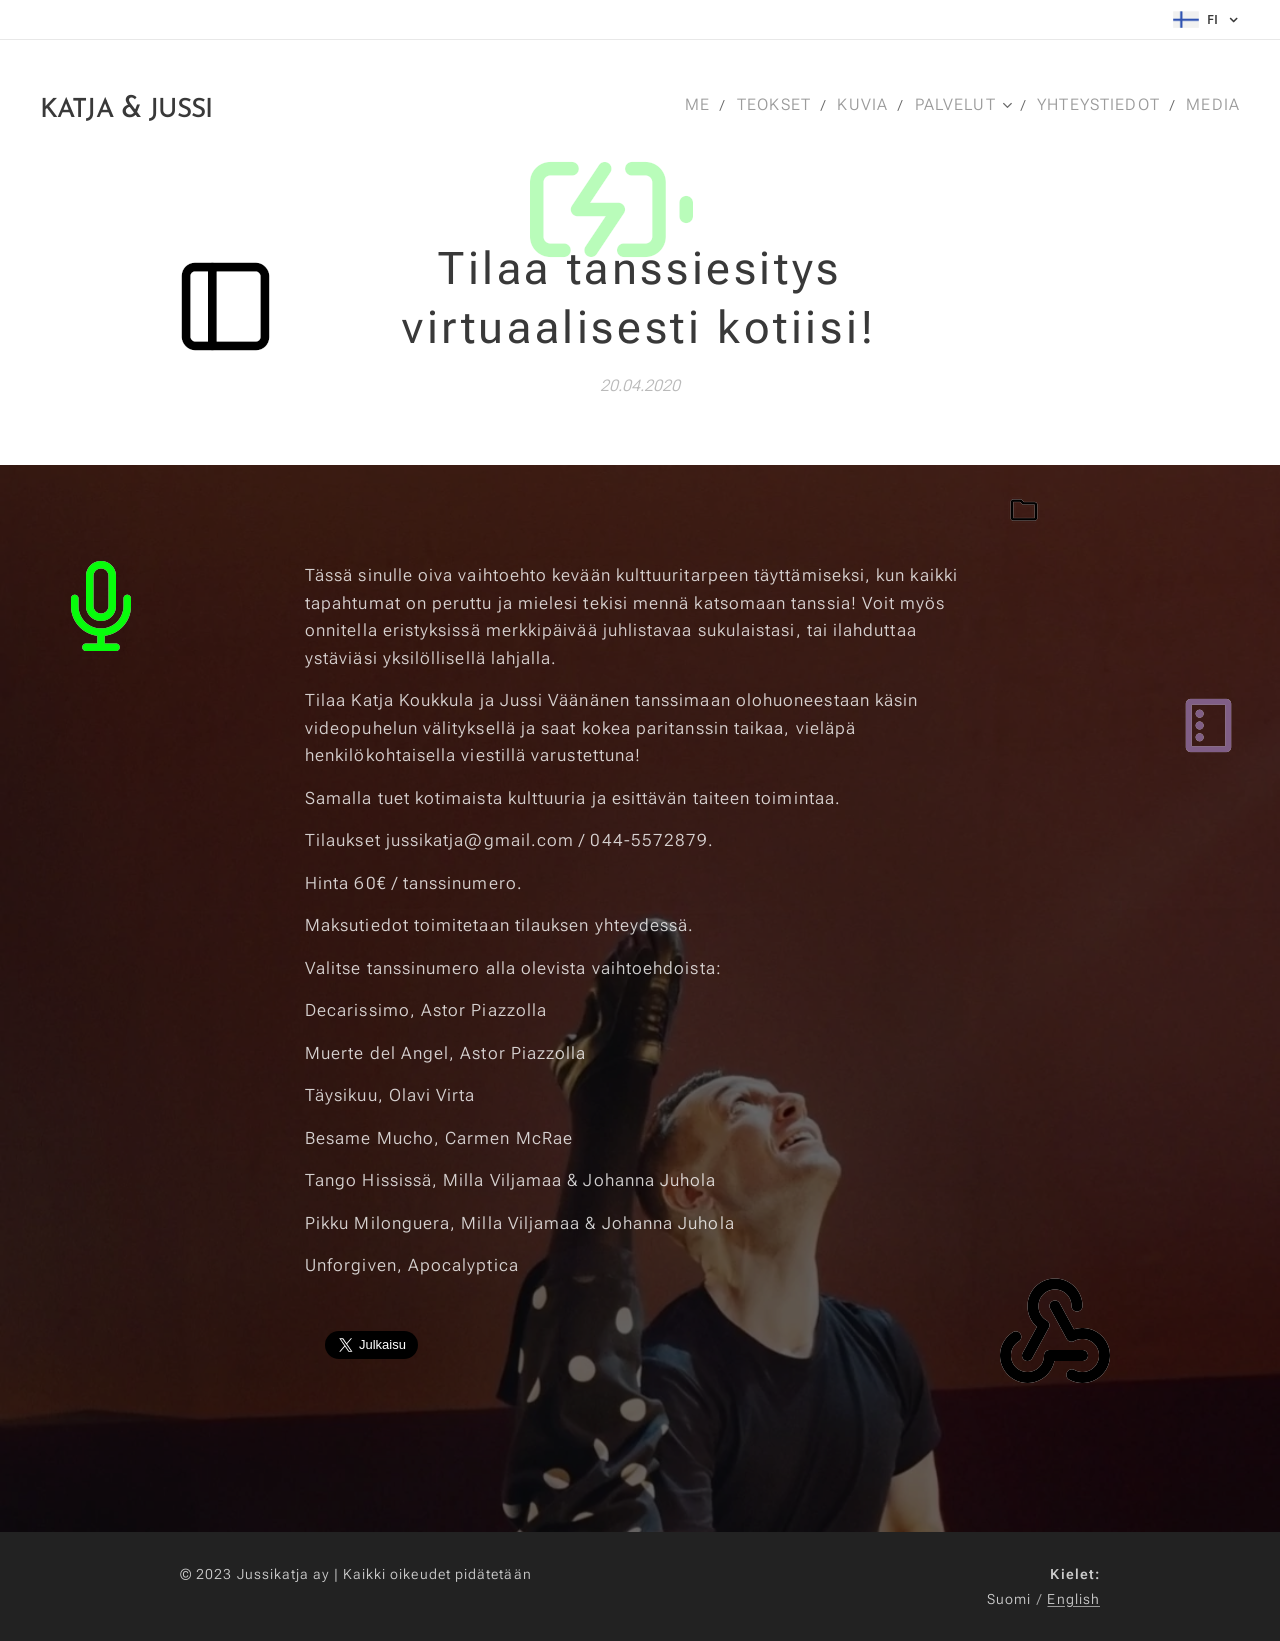  Describe the element at coordinates (1024, 510) in the screenshot. I see `access a folder to view its contents` at that location.